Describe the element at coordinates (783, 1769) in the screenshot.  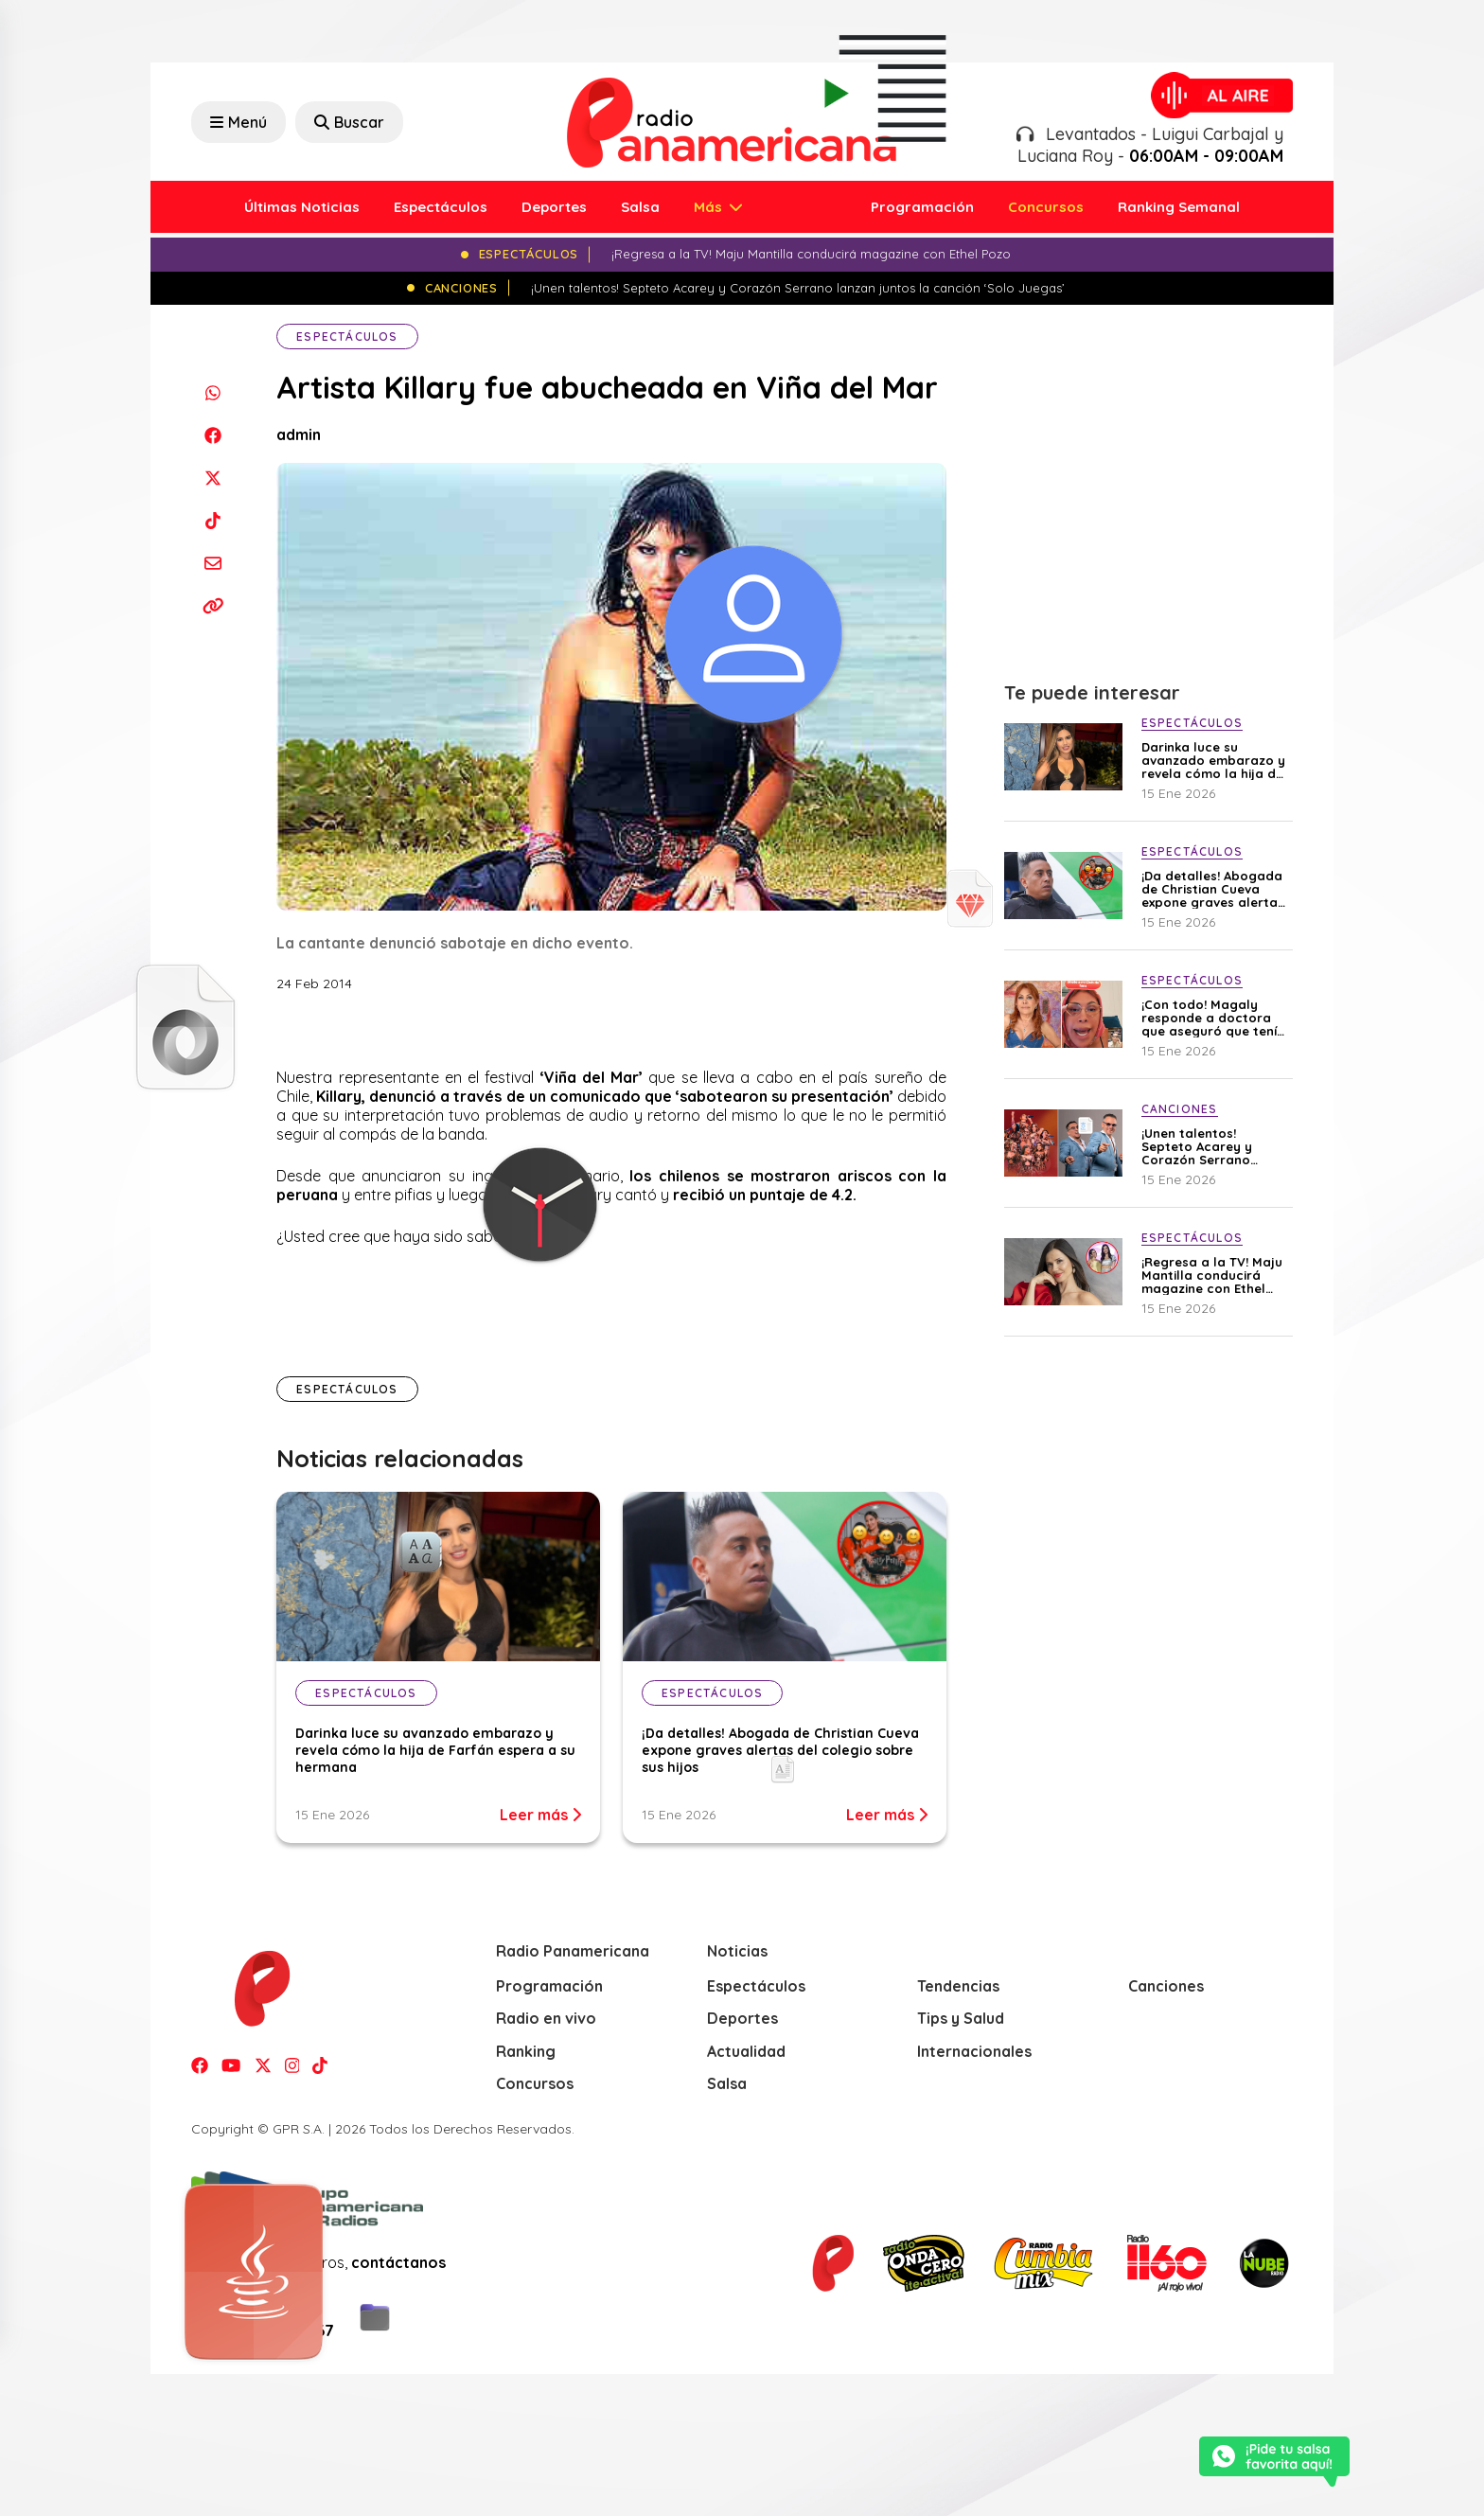
I see `open a rich text document` at that location.